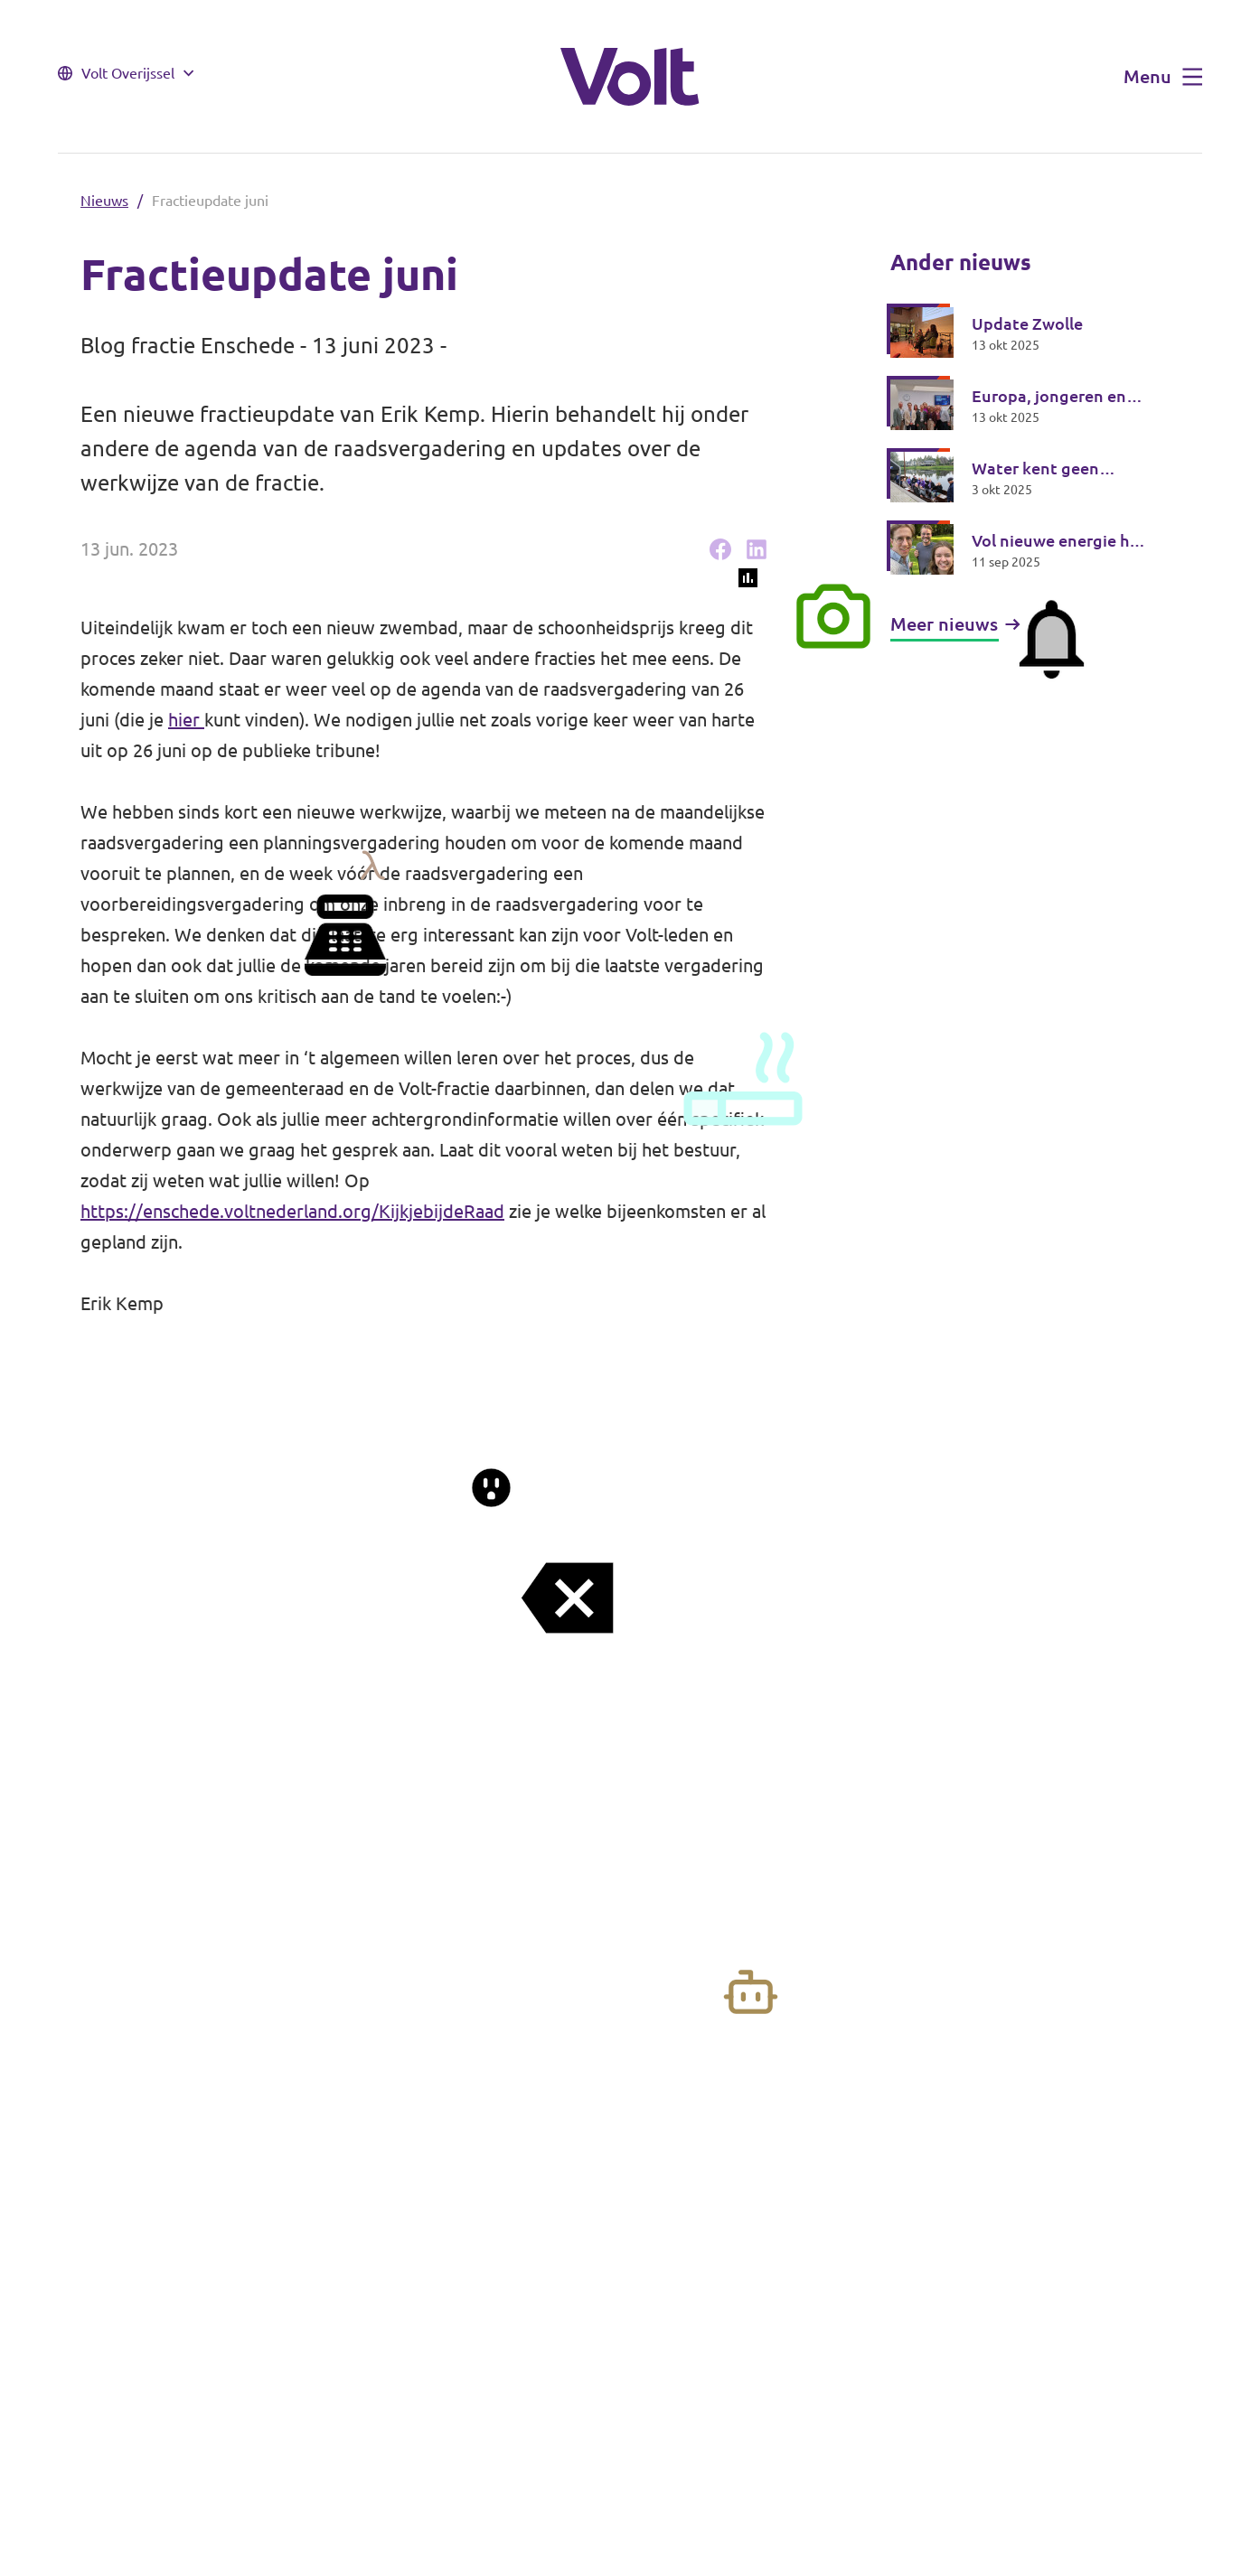  Describe the element at coordinates (345, 935) in the screenshot. I see `access point of sale or checkout system` at that location.